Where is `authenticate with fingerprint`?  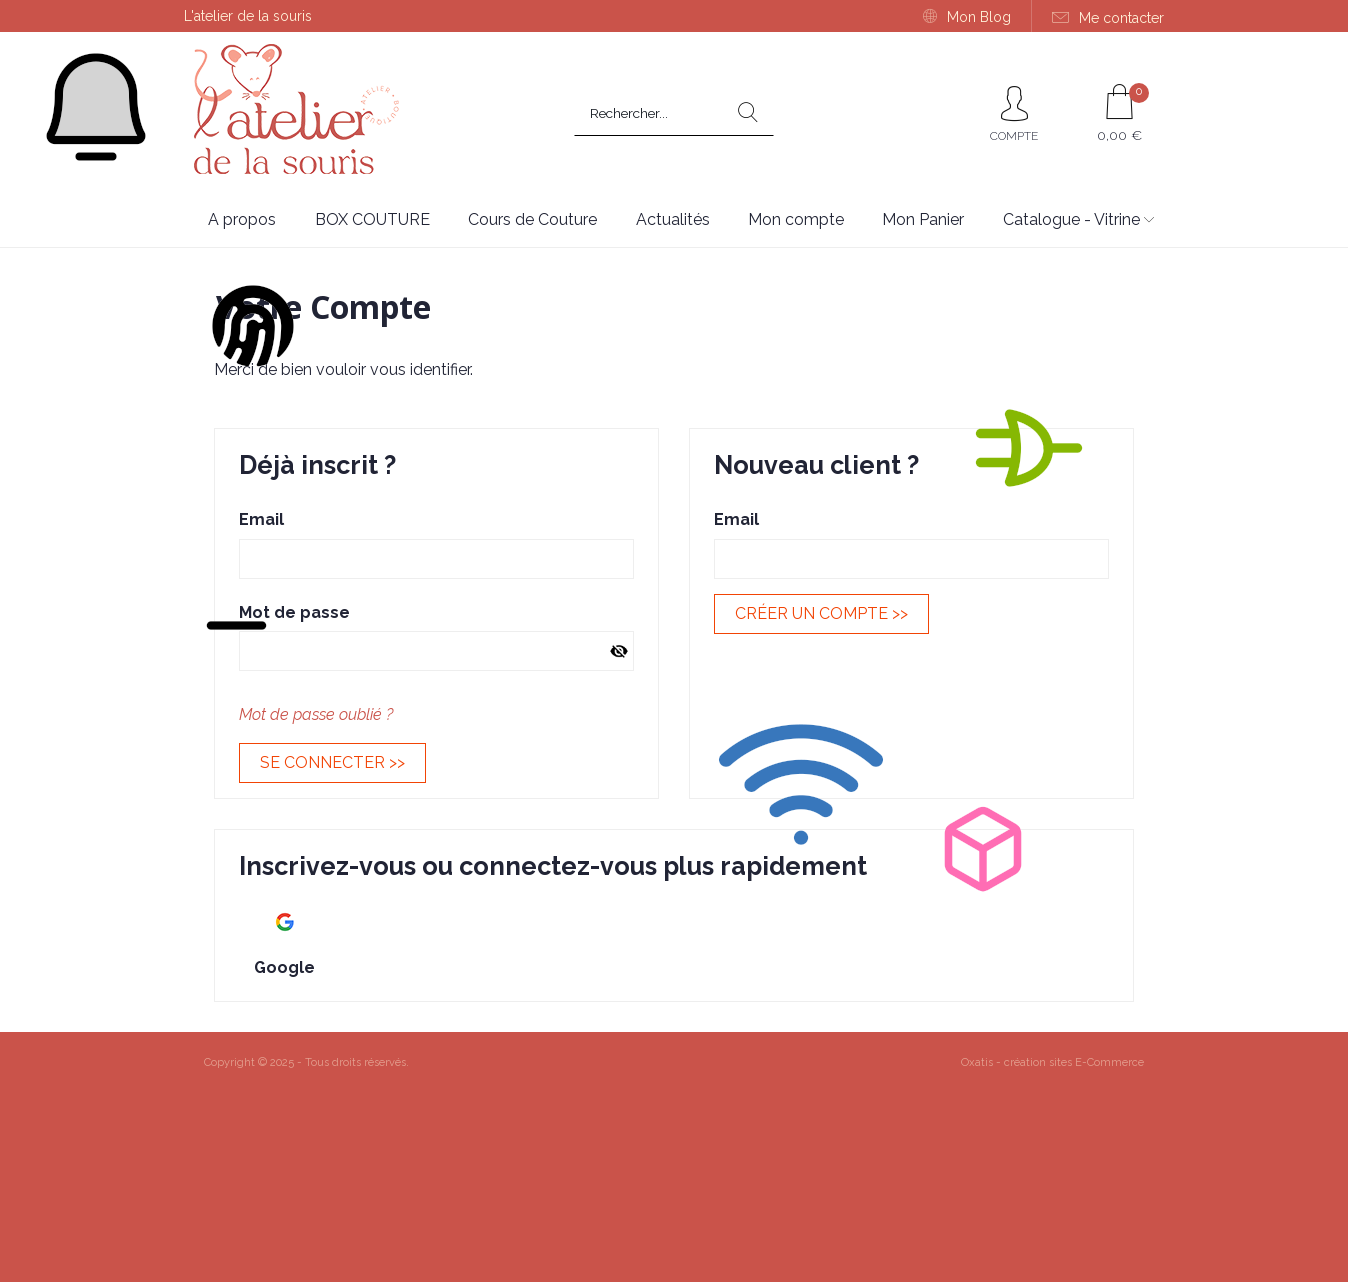 authenticate with fingerprint is located at coordinates (253, 326).